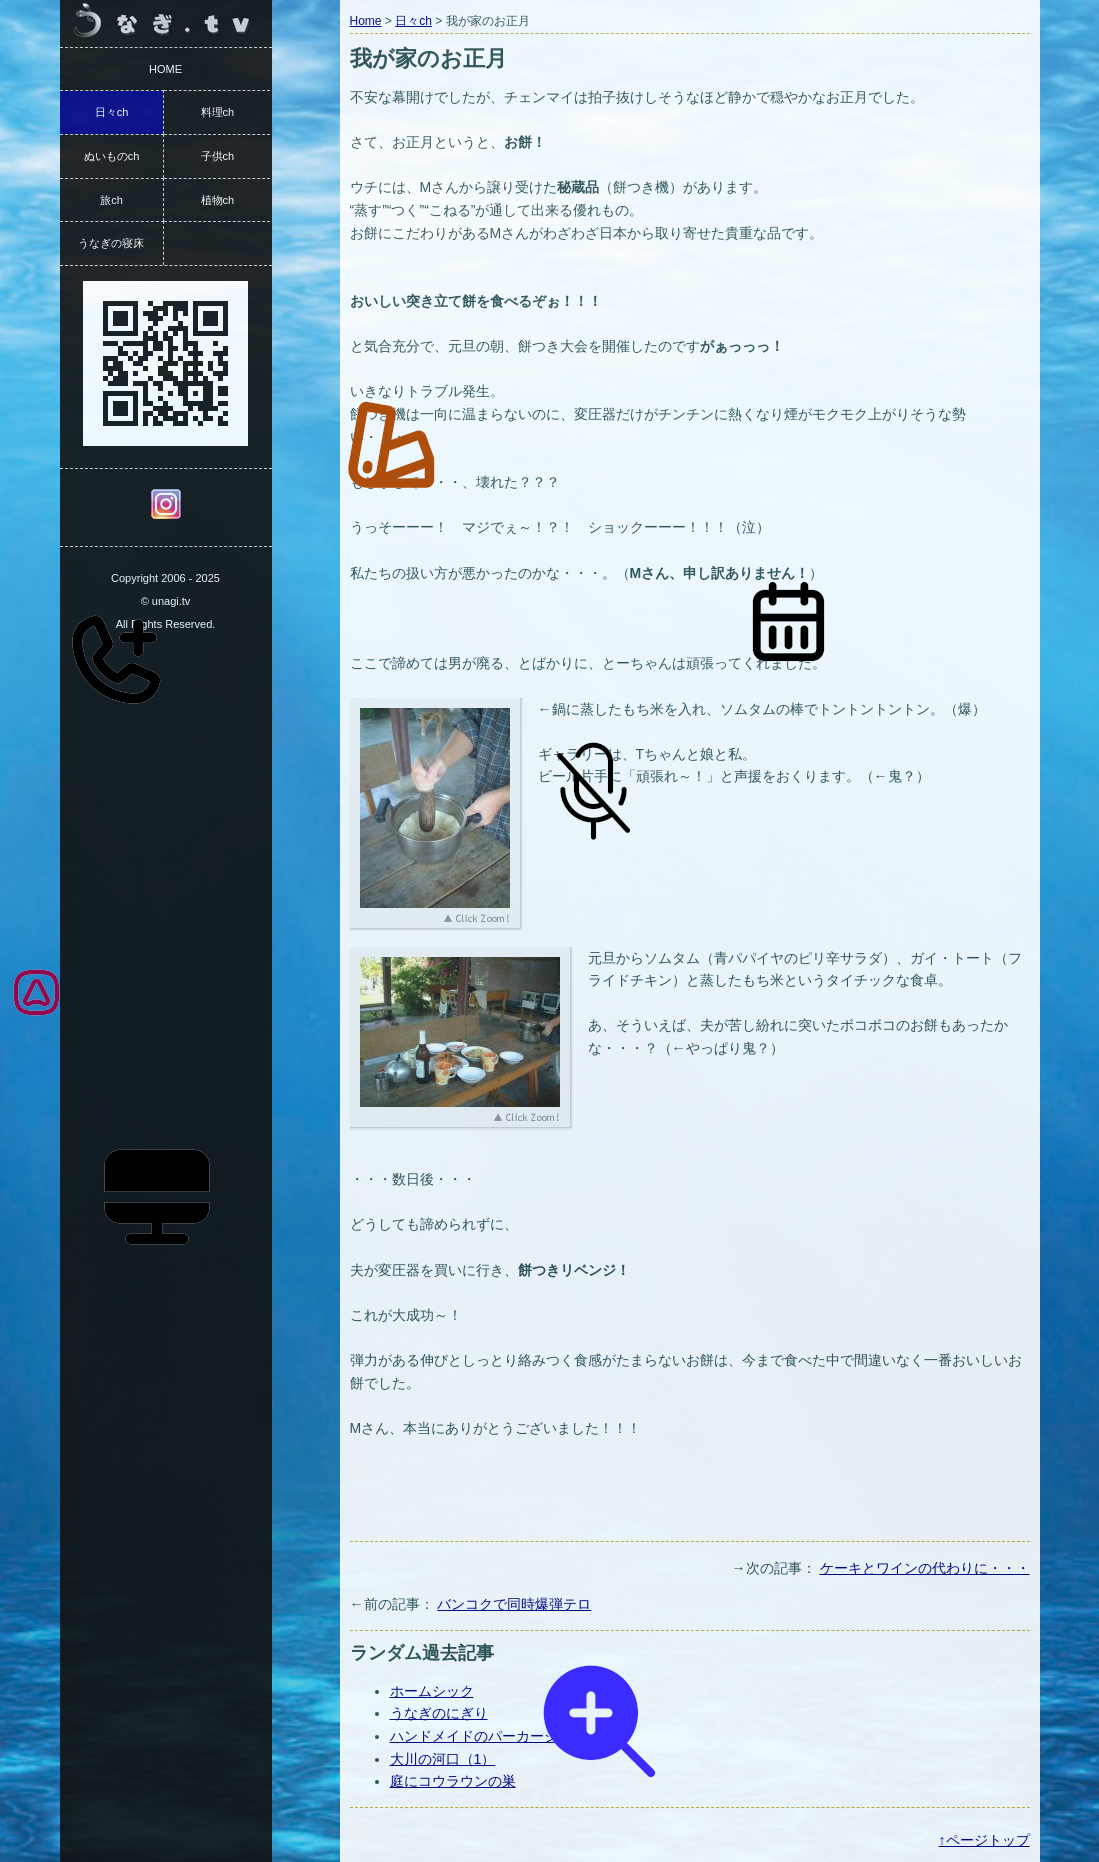 Image resolution: width=1099 pixels, height=1862 pixels. Describe the element at coordinates (599, 1721) in the screenshot. I see `zoom in on content` at that location.